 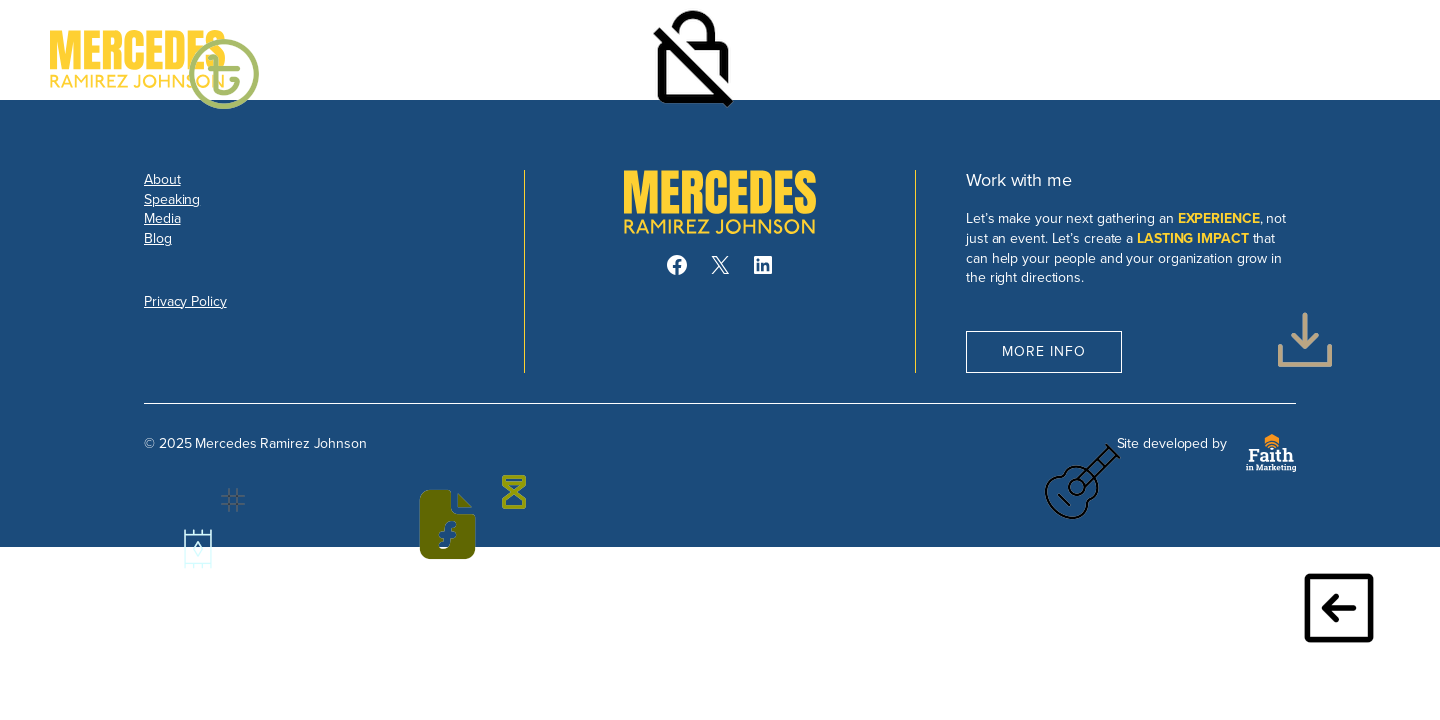 I want to click on browse or select rugs in a home decor app, so click(x=198, y=549).